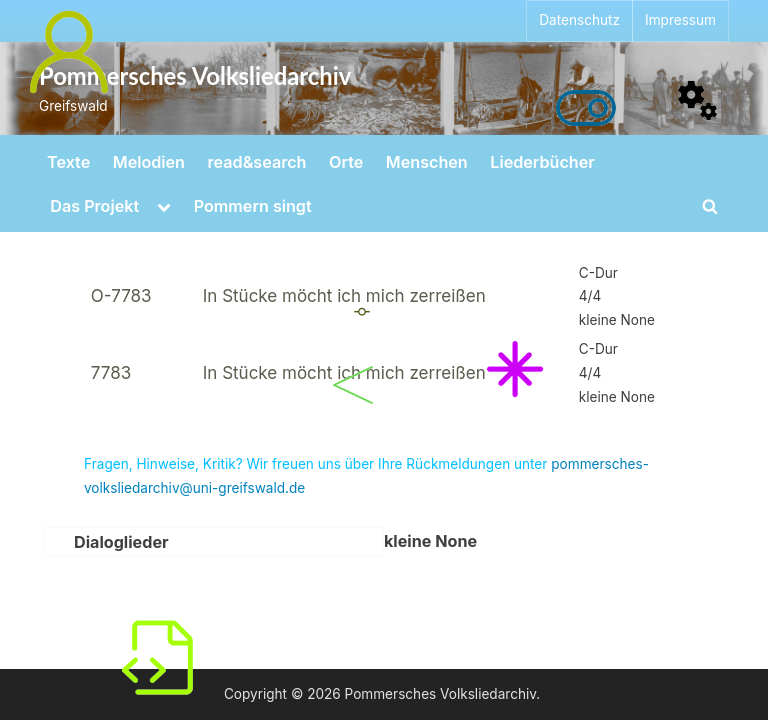 The image size is (768, 720). Describe the element at coordinates (354, 385) in the screenshot. I see `go back to the previous screen` at that location.